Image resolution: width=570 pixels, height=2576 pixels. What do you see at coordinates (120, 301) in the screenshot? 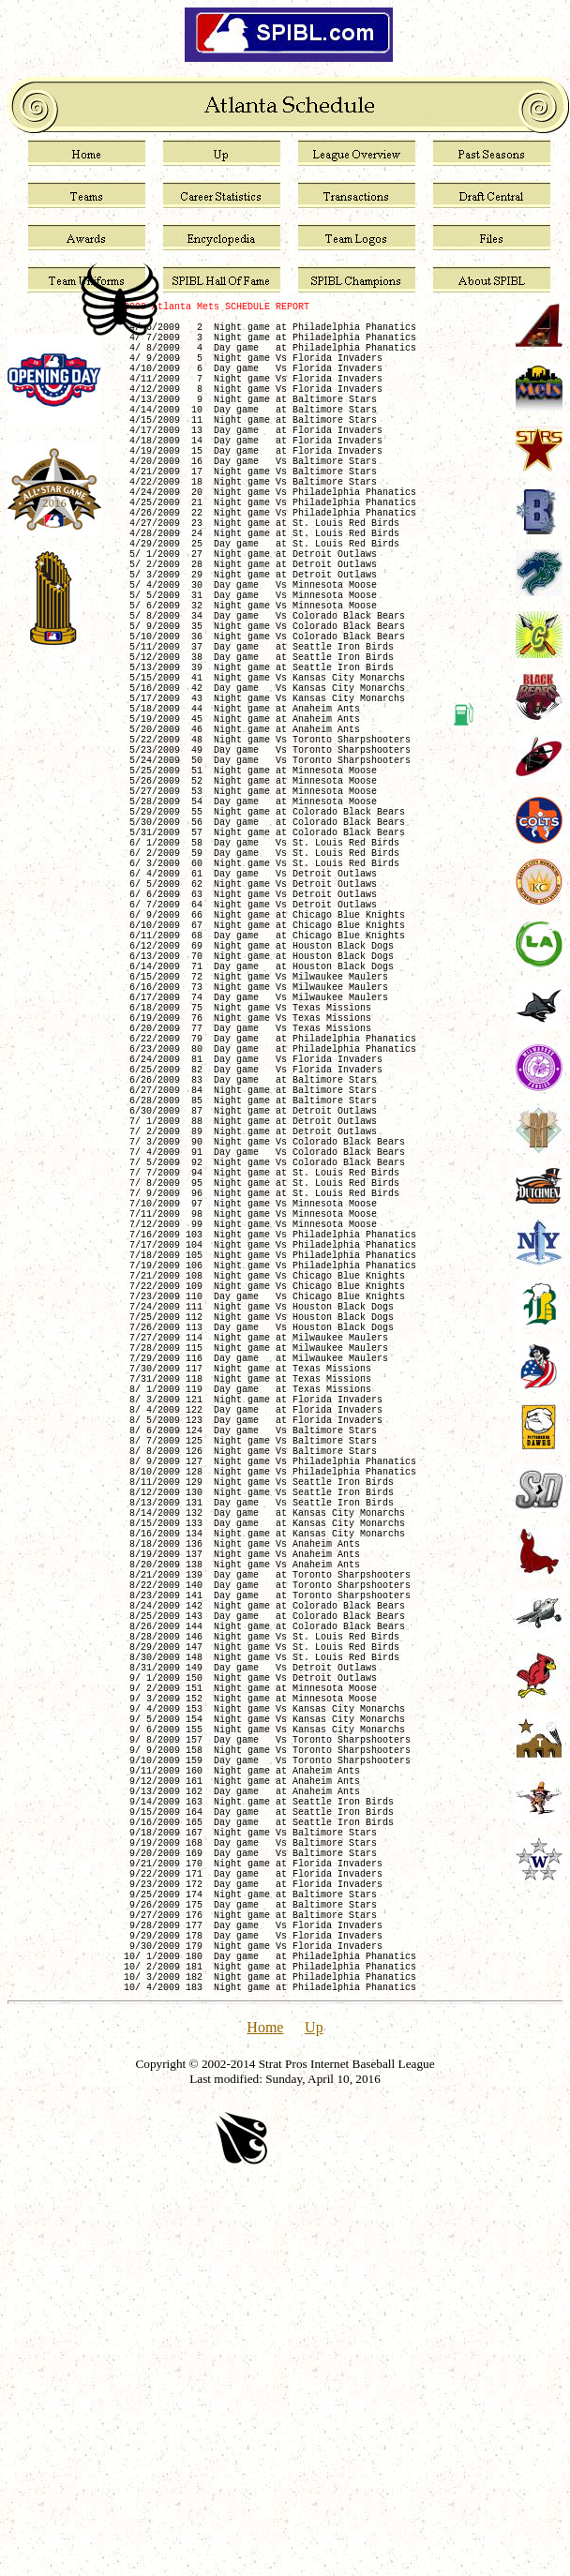
I see `view skeletal anatomy or bone structure details` at bounding box center [120, 301].